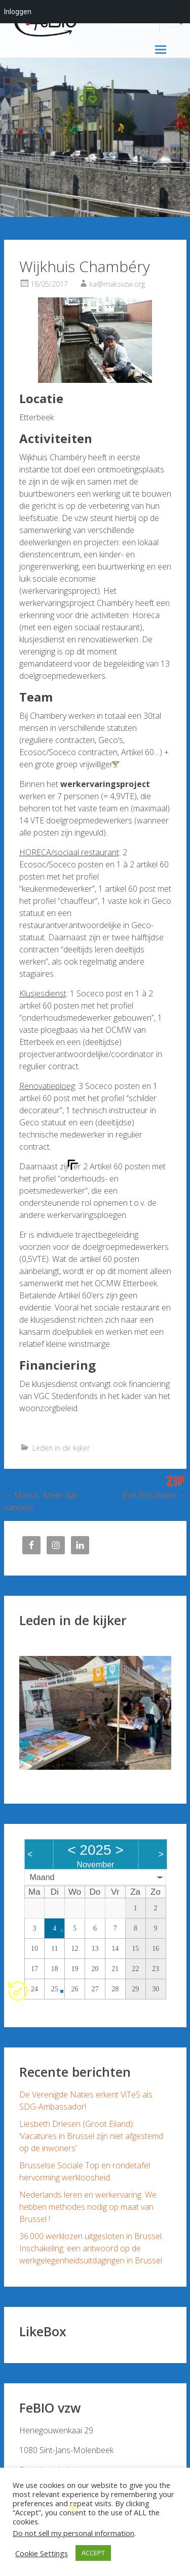 The width and height of the screenshot is (190, 2576). What do you see at coordinates (73, 2508) in the screenshot?
I see `select item number 8 from a list` at bounding box center [73, 2508].